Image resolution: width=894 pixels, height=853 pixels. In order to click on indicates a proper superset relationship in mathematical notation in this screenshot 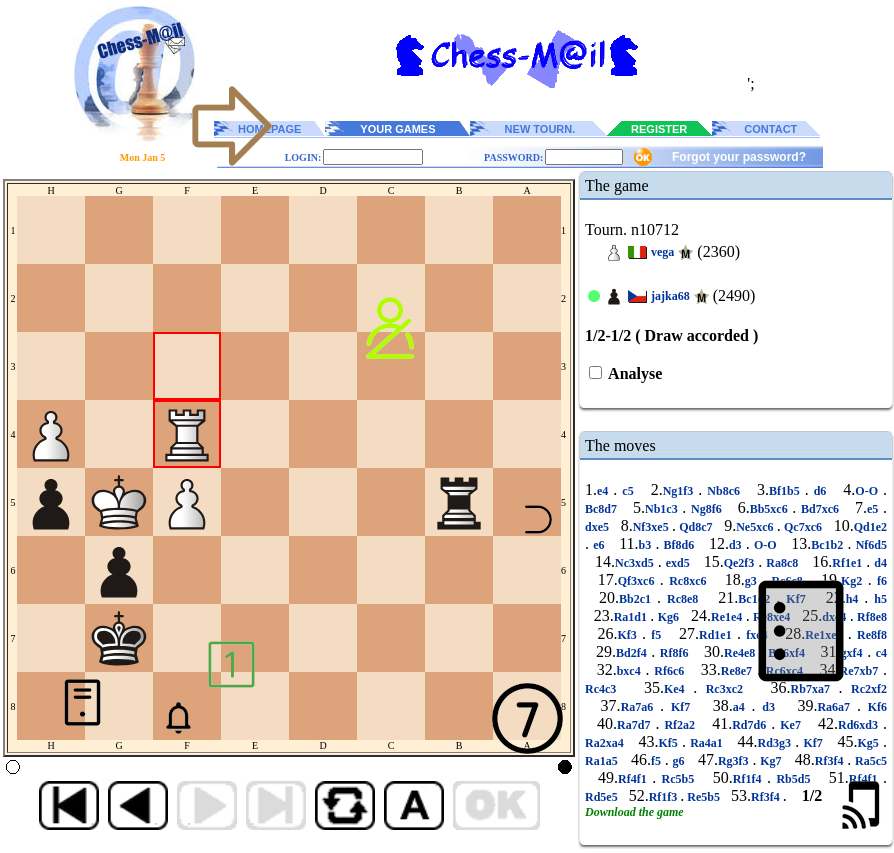, I will do `click(536, 519)`.